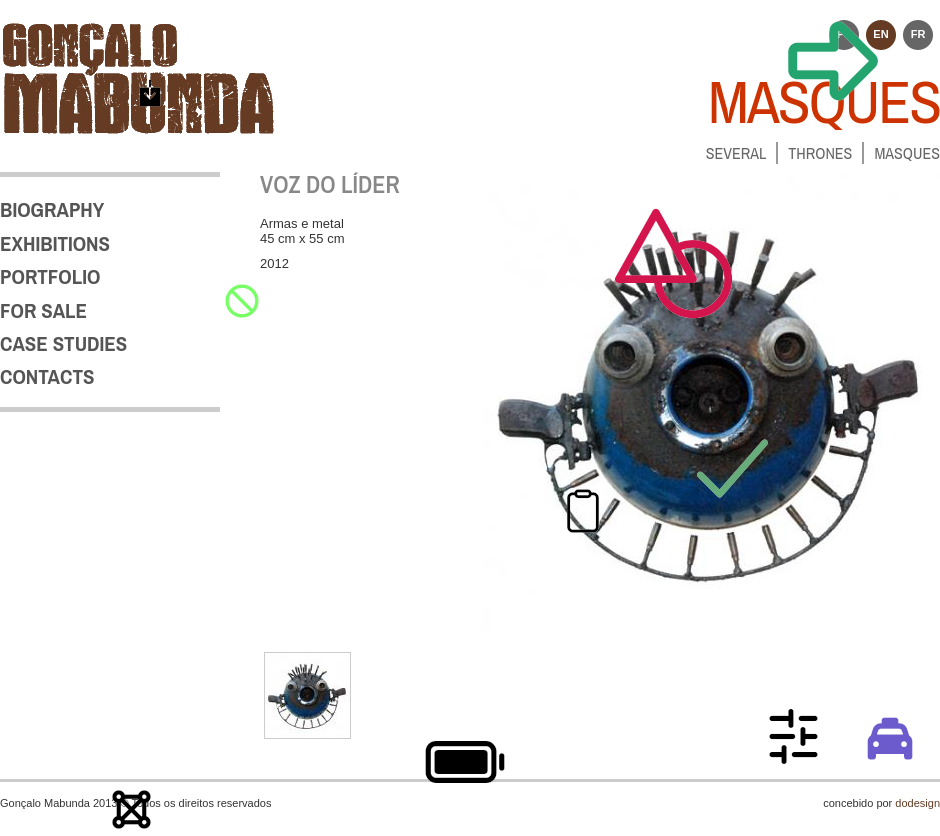 The width and height of the screenshot is (940, 836). I want to click on indicates a blocked or prohibited action, so click(242, 301).